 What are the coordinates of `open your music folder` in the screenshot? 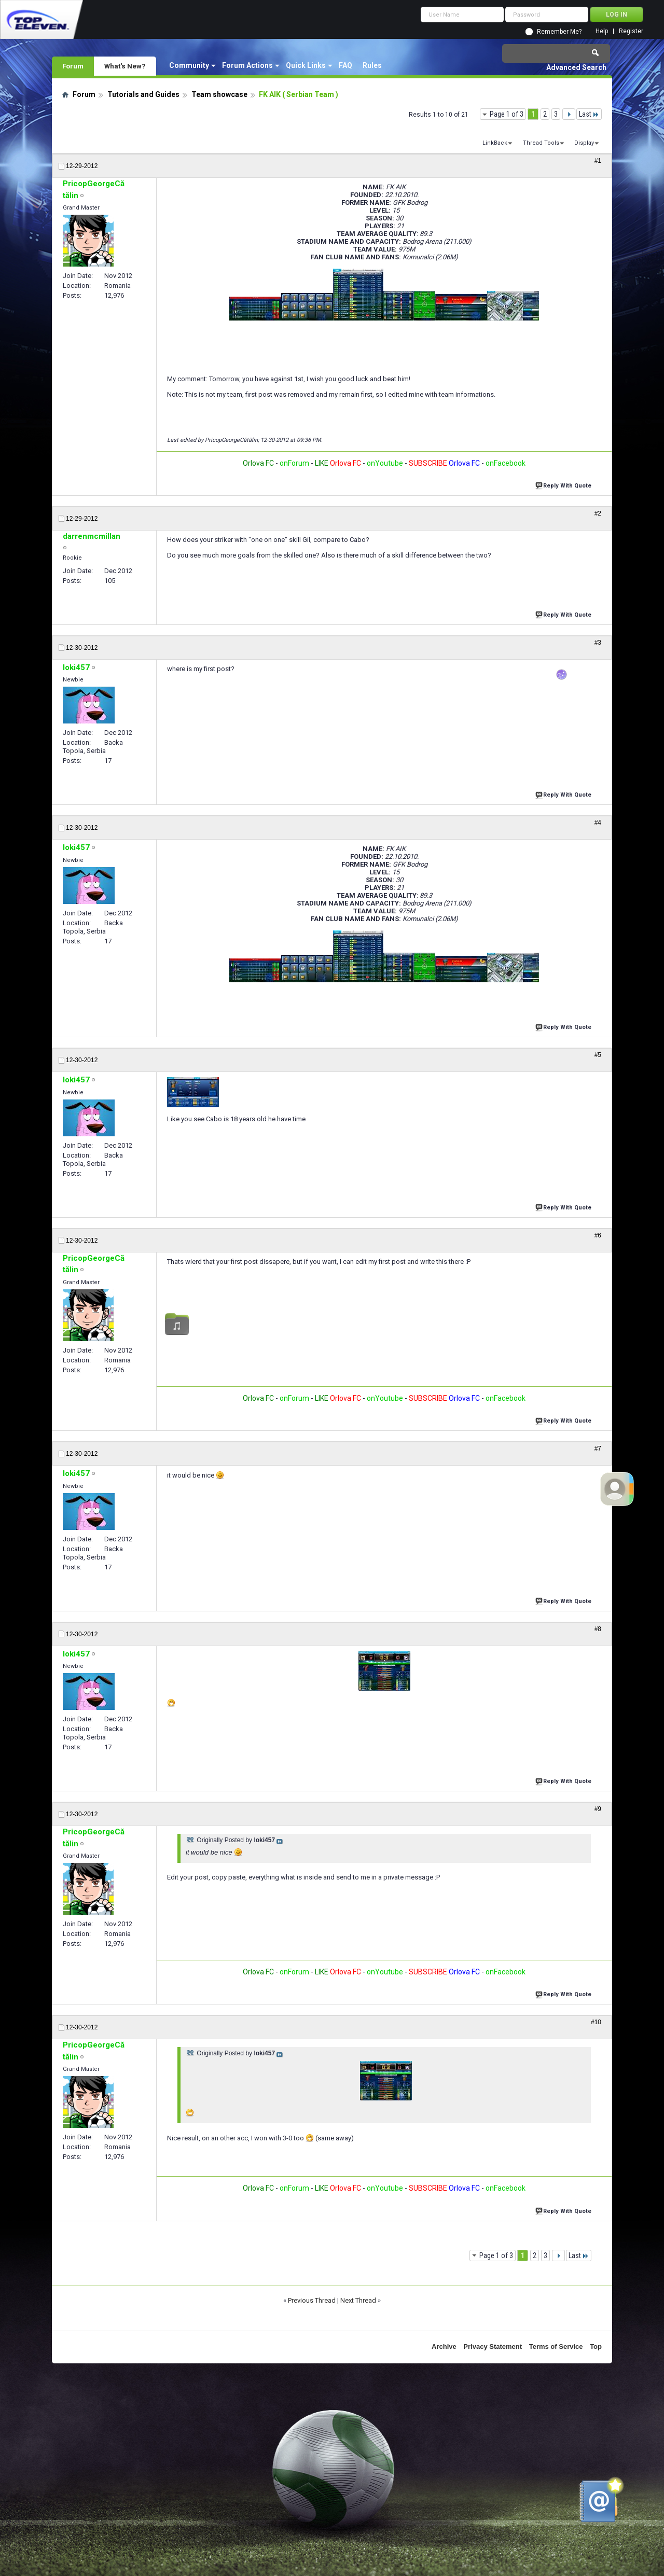 It's located at (177, 1324).